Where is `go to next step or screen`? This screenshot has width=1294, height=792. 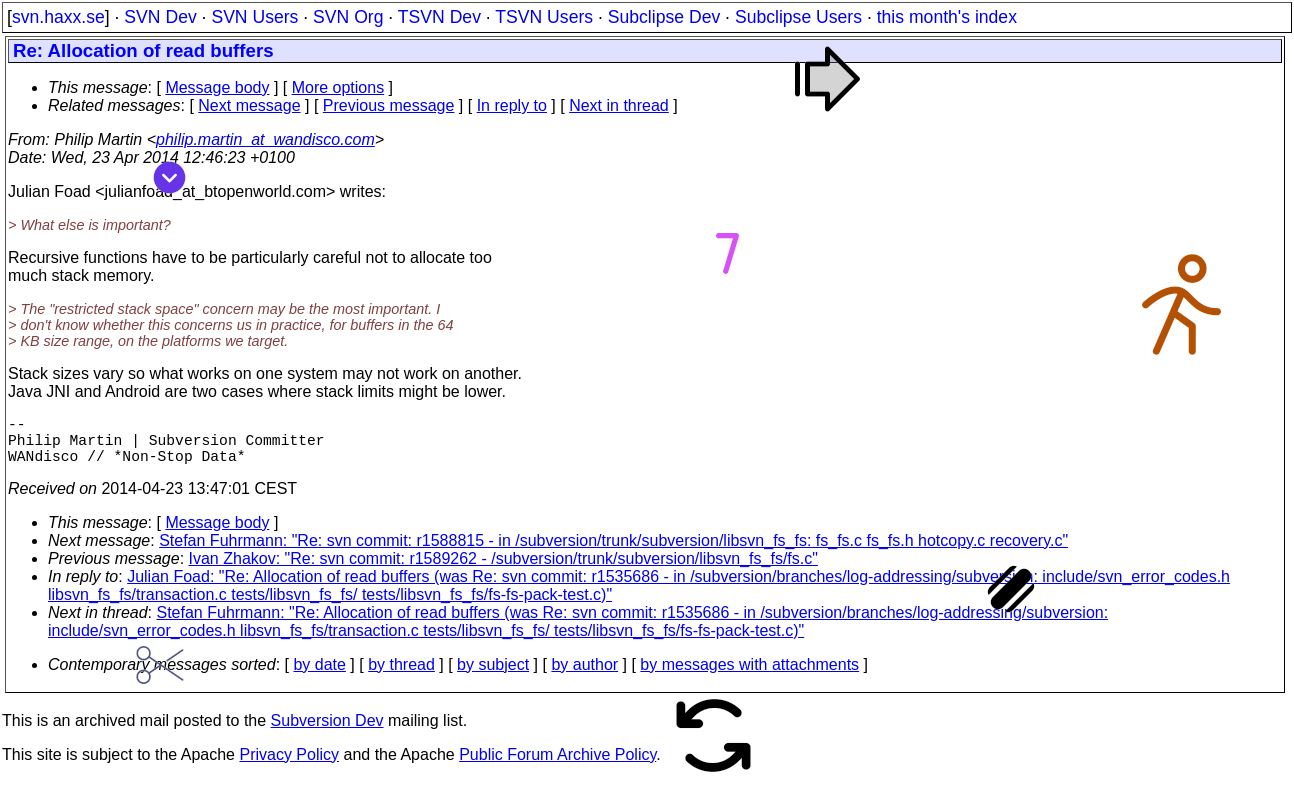
go to next step or screen is located at coordinates (825, 79).